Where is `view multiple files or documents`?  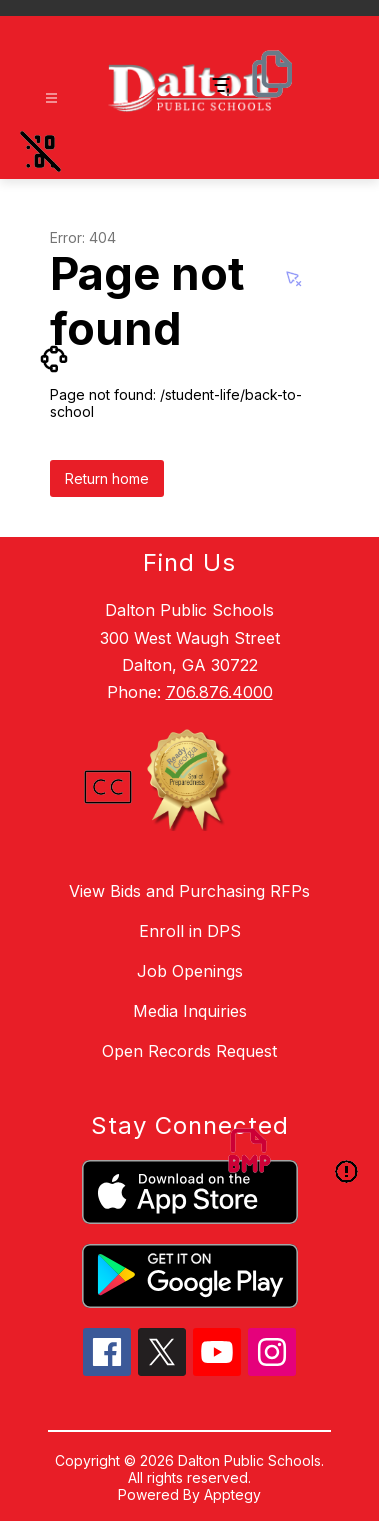 view multiple files or documents is located at coordinates (271, 74).